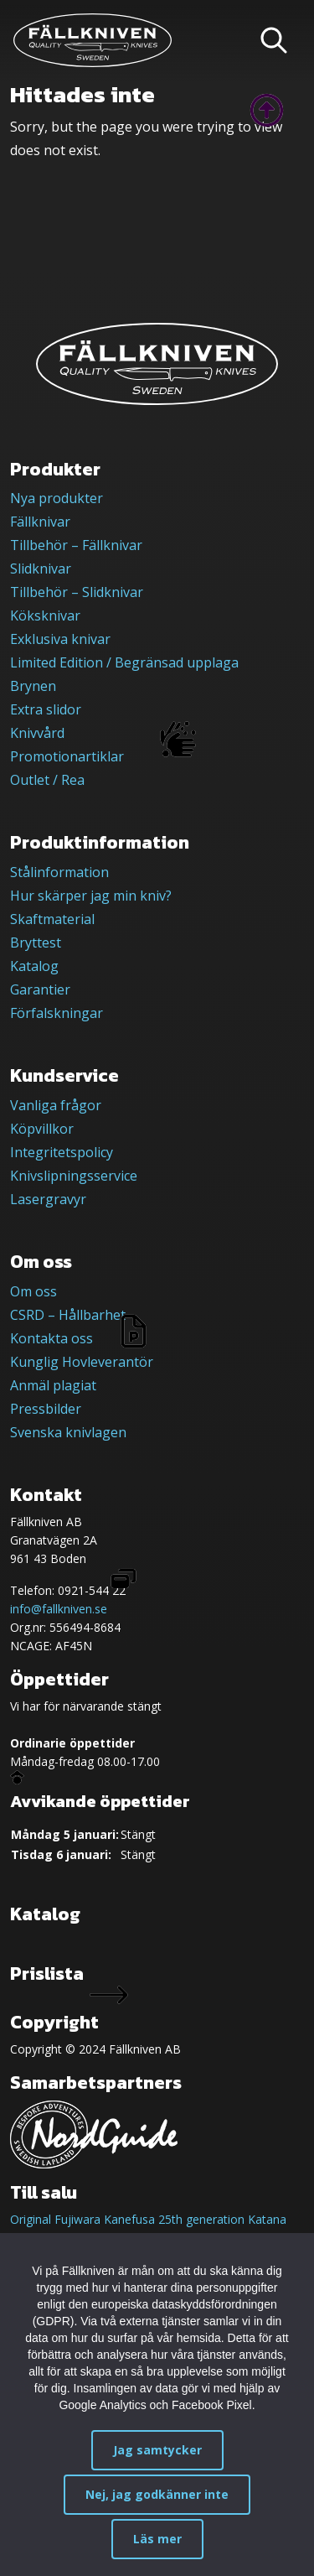 This screenshot has width=314, height=2576. What do you see at coordinates (133, 1331) in the screenshot?
I see `open a powerpoint file` at bounding box center [133, 1331].